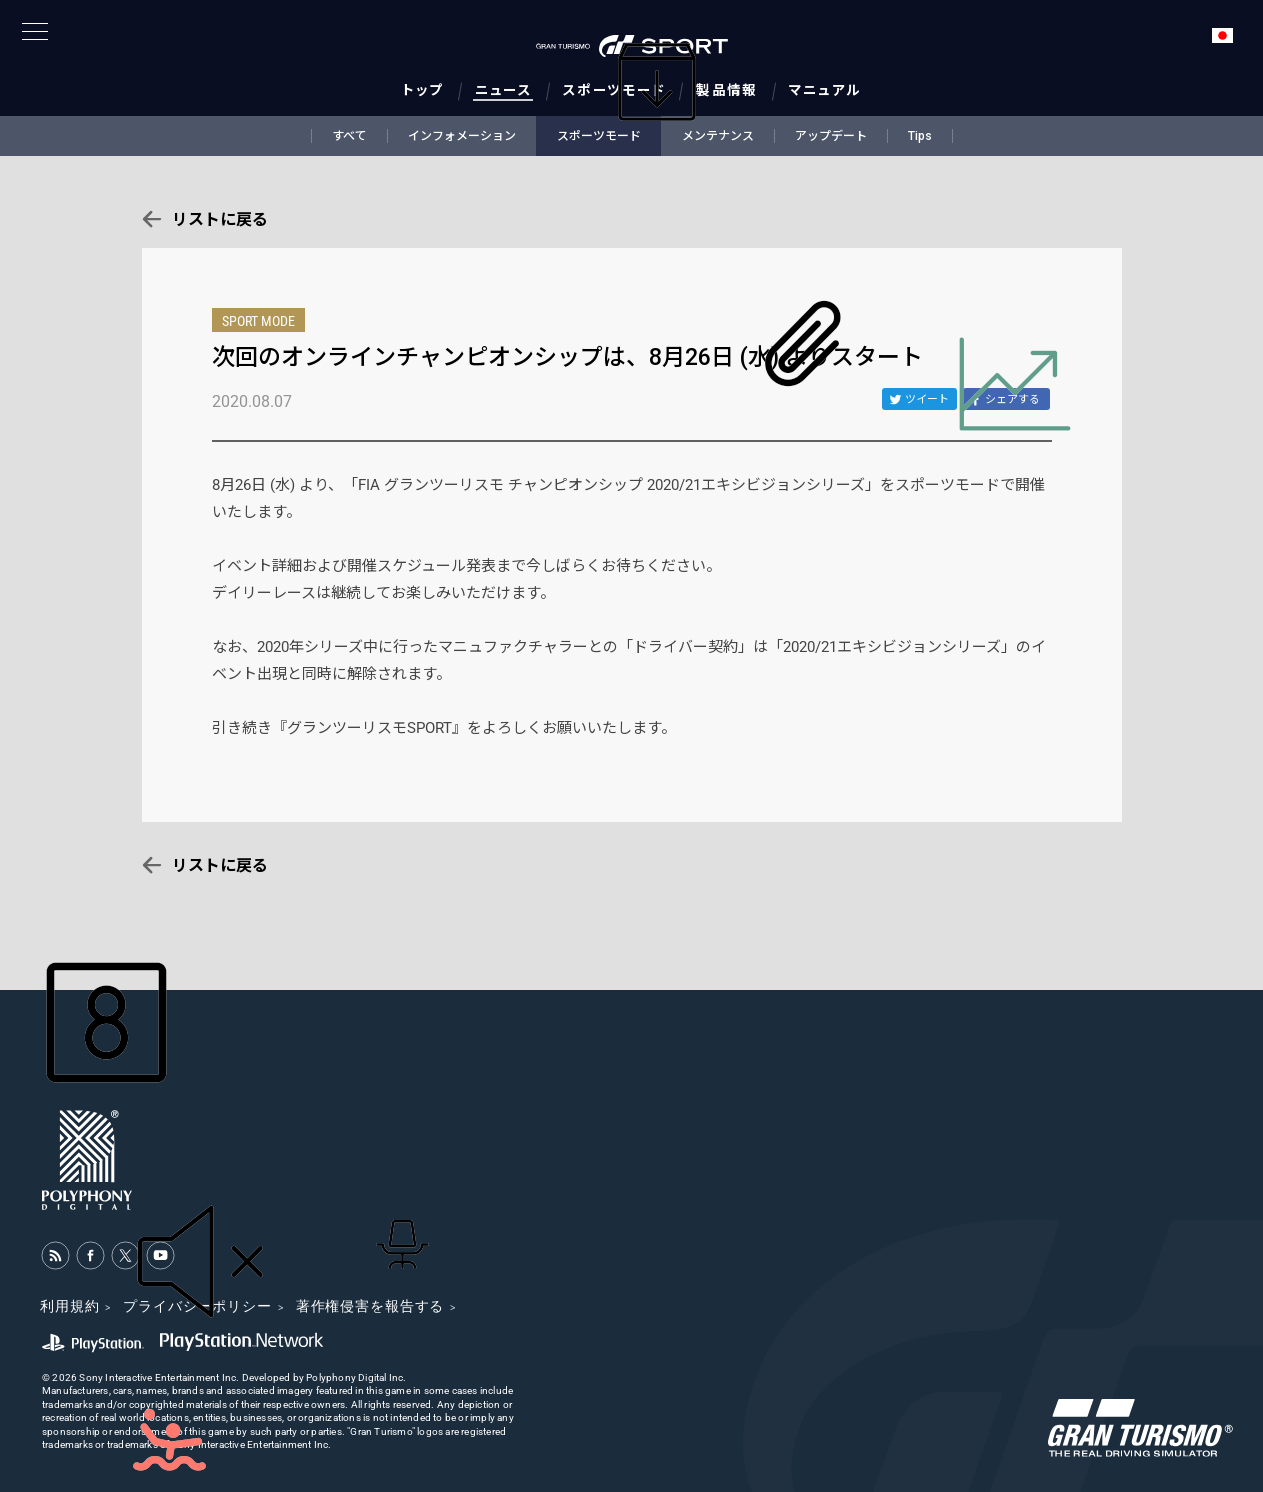 The height and width of the screenshot is (1492, 1263). What do you see at coordinates (169, 1441) in the screenshot?
I see `water polo sport activity` at bounding box center [169, 1441].